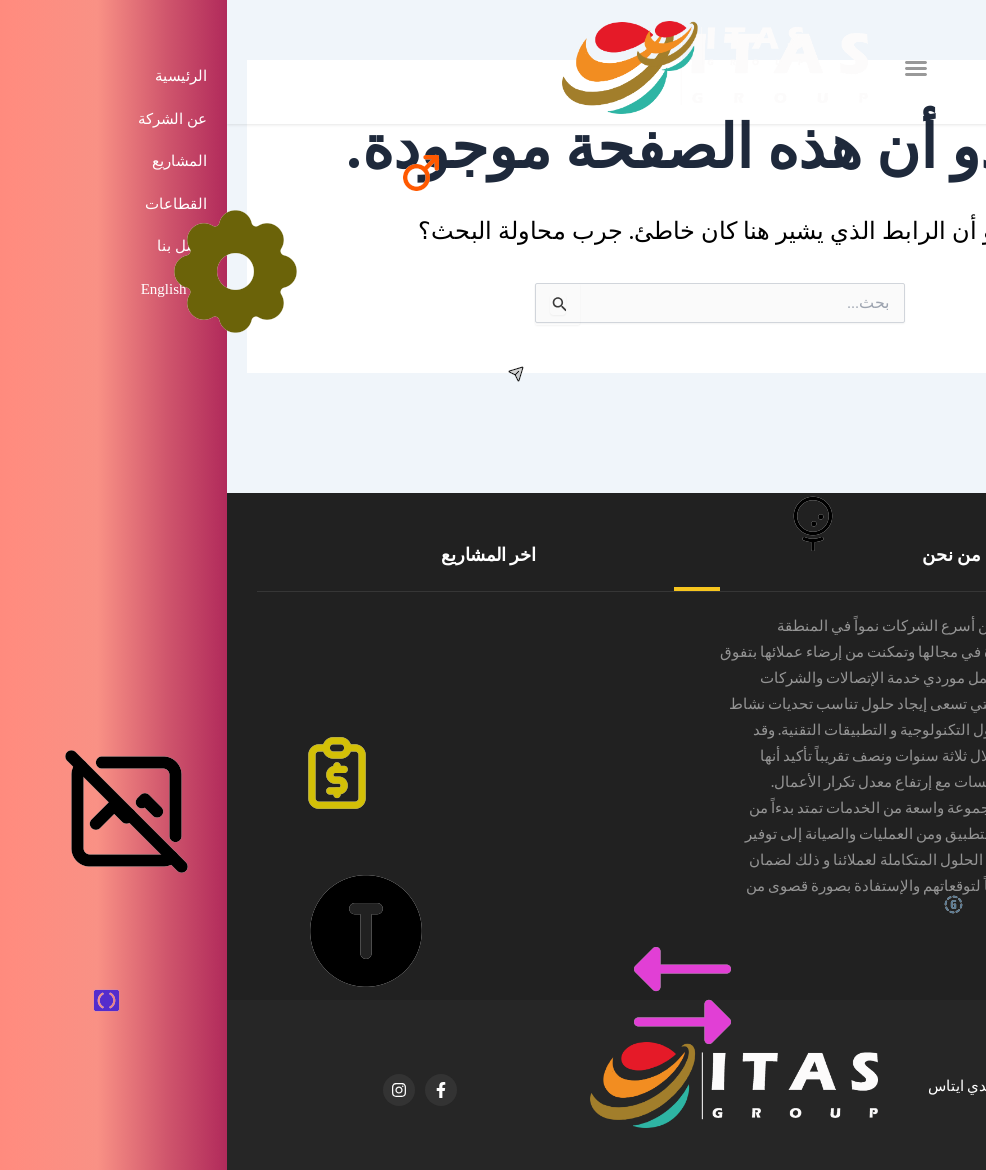  What do you see at coordinates (106, 1000) in the screenshot?
I see `insert parentheses or brackets in text` at bounding box center [106, 1000].